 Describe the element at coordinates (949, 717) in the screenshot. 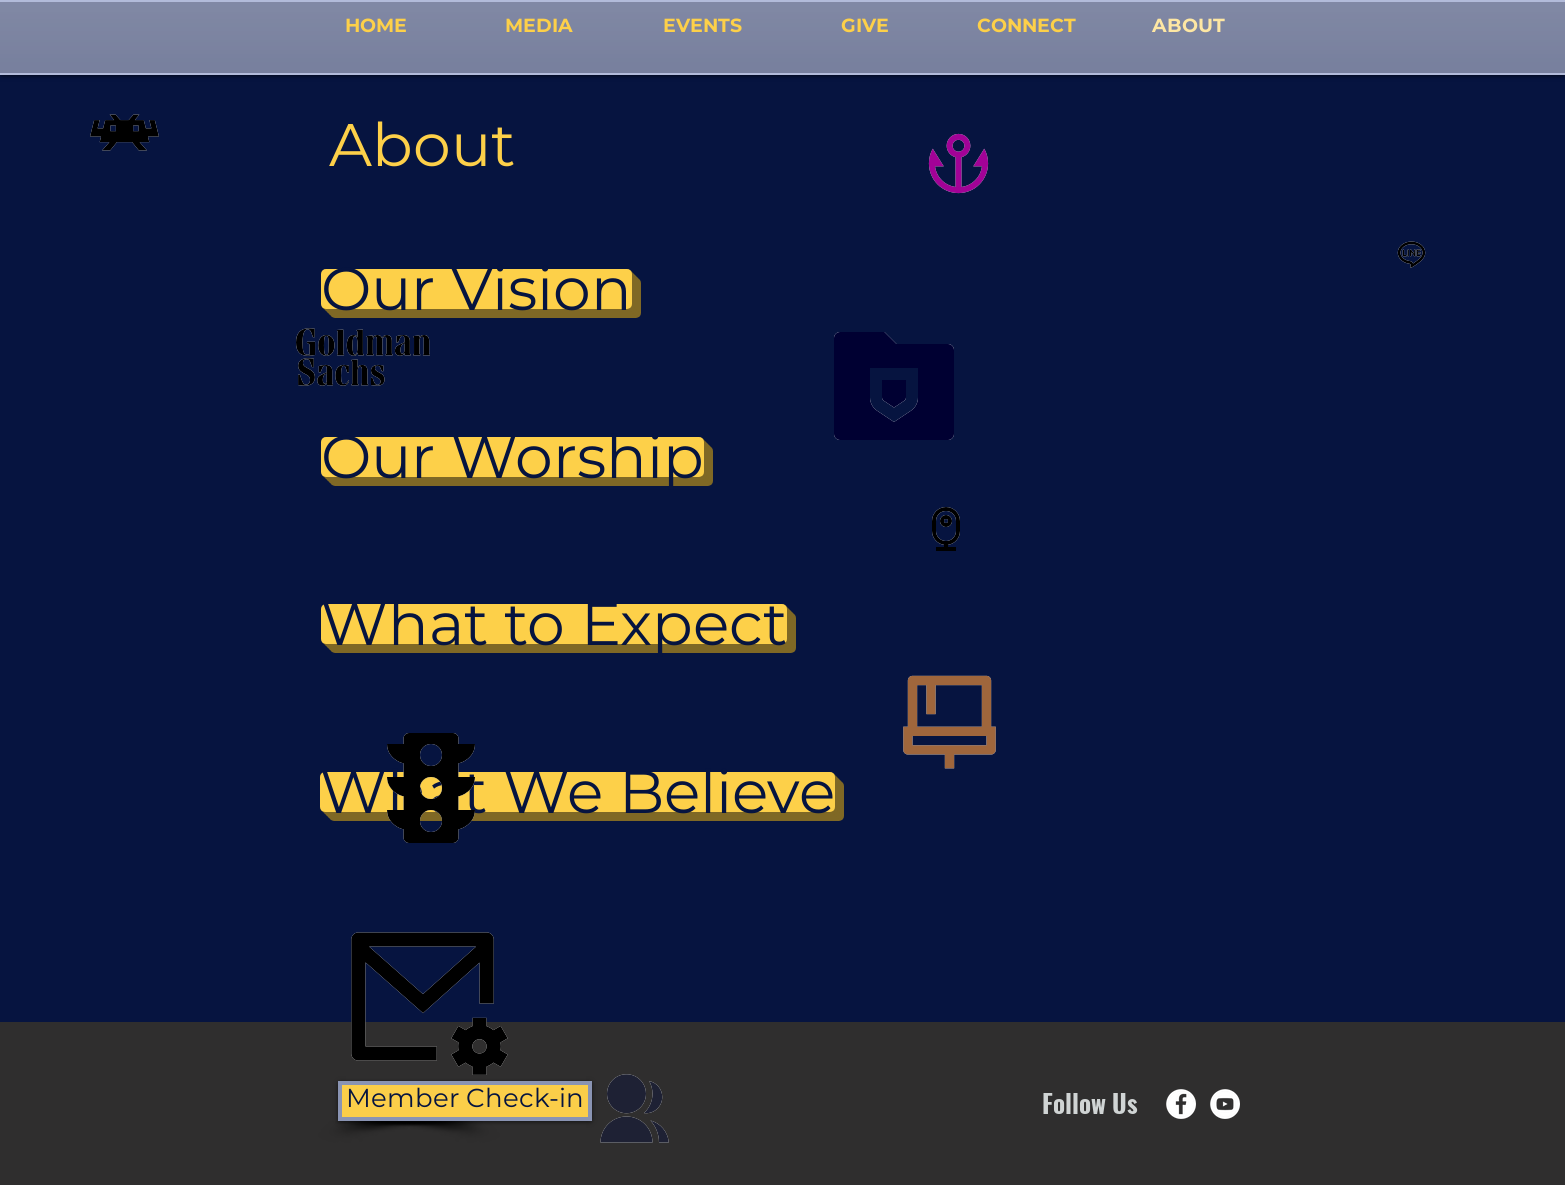

I see `access brush or painting tools` at that location.